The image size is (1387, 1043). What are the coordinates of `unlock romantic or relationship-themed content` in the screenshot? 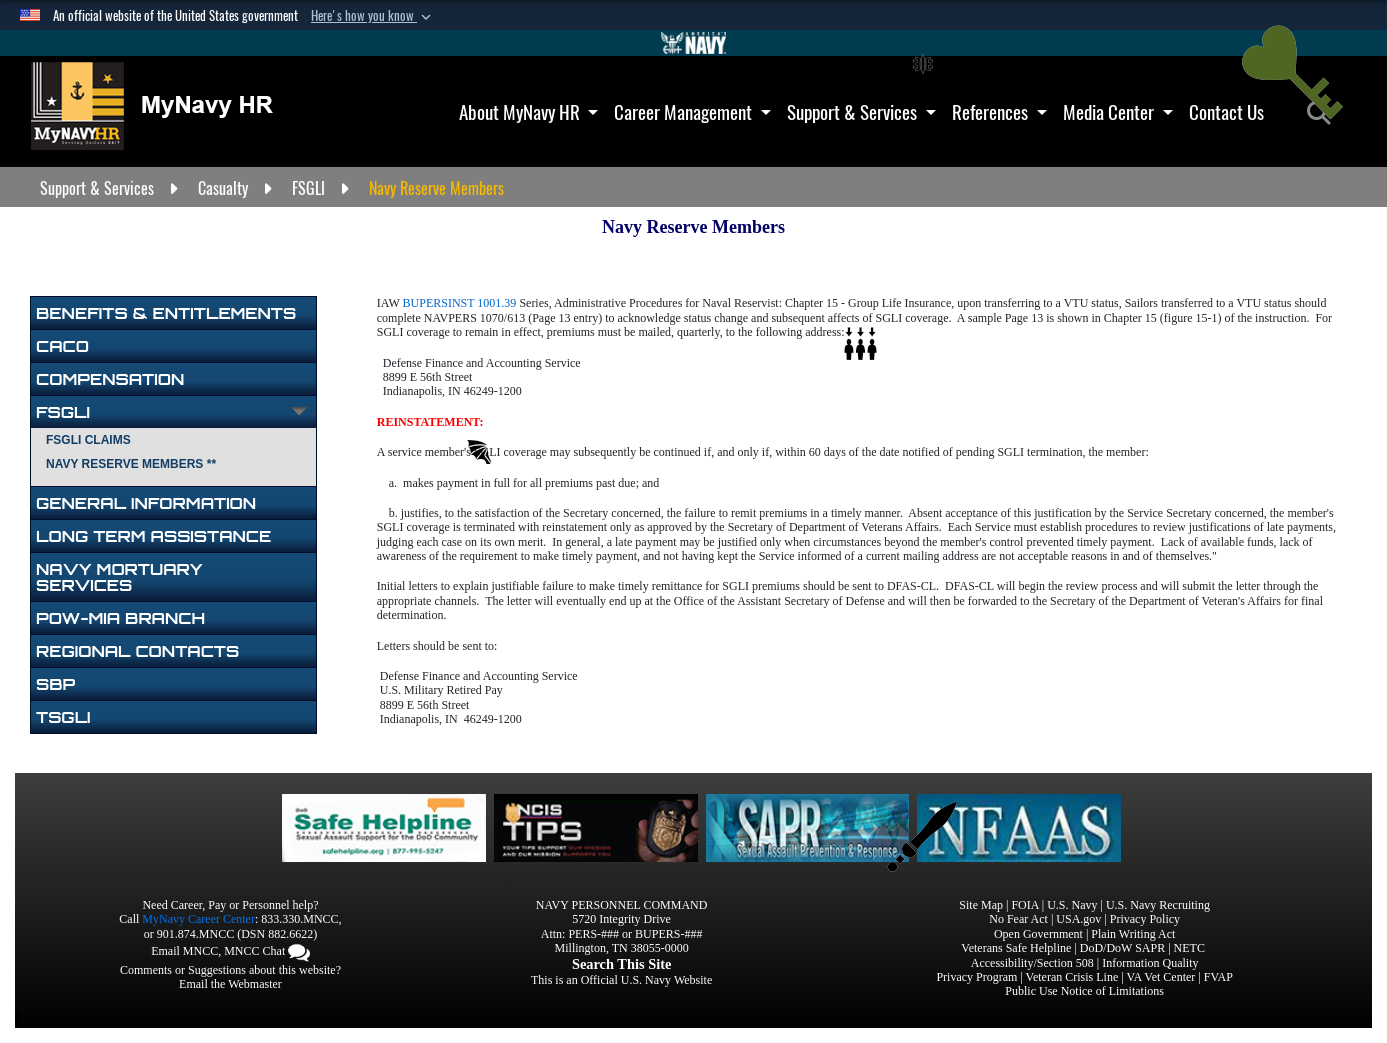 It's located at (1292, 72).